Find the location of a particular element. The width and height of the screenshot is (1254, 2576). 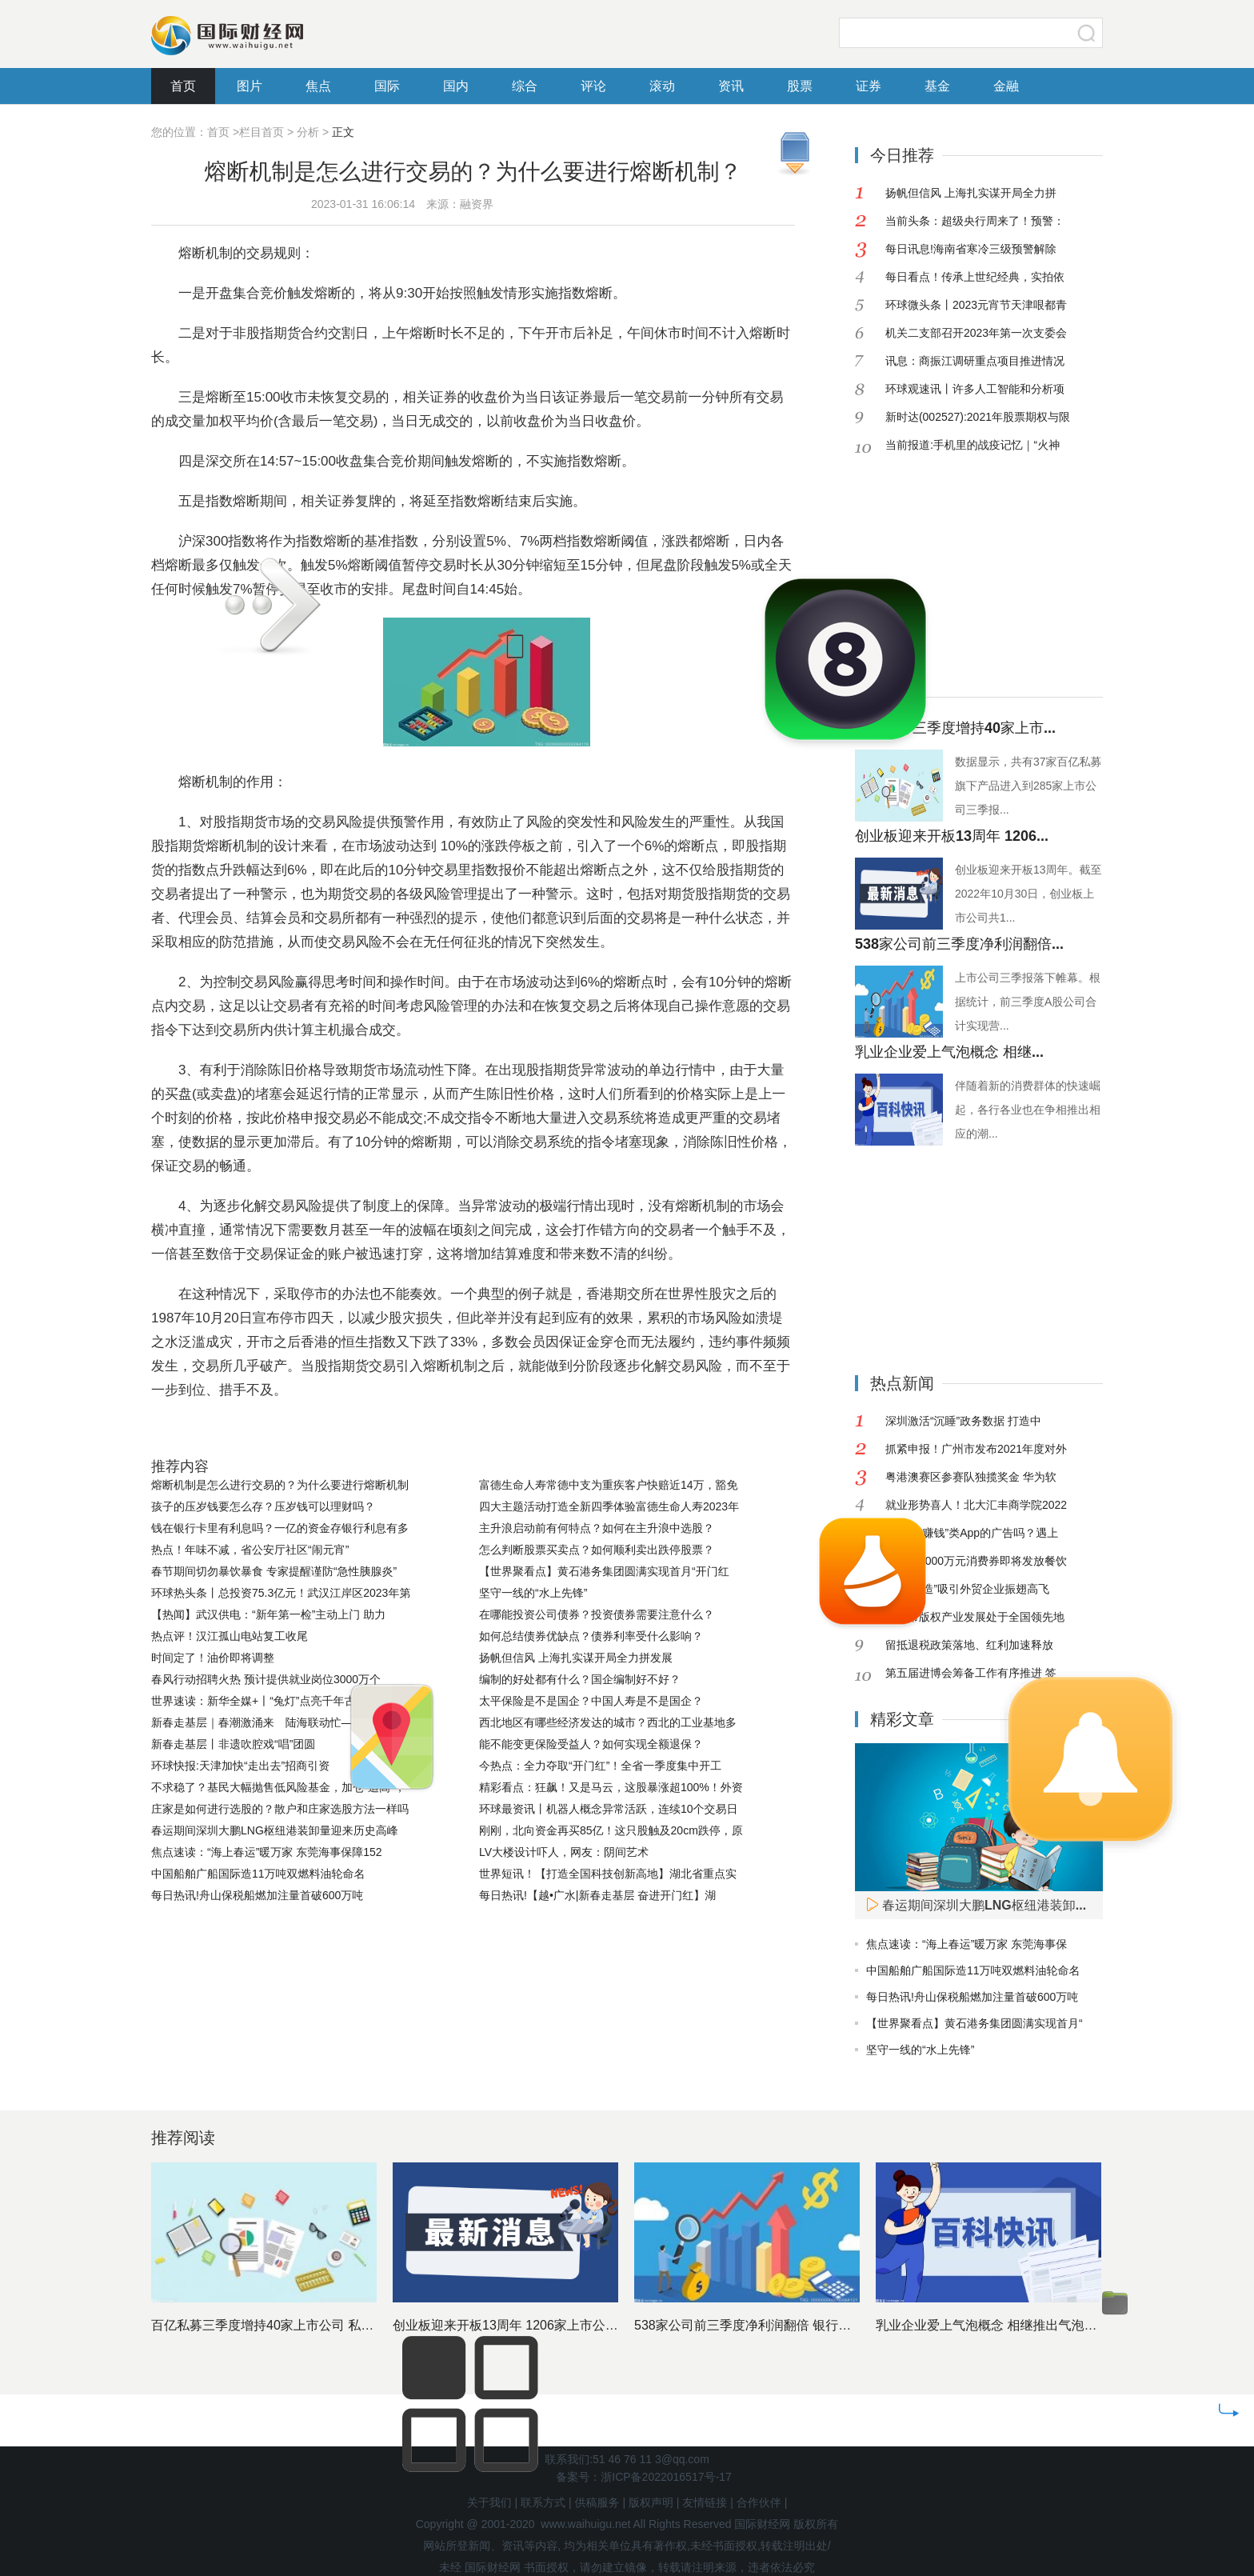

open notification preferences is located at coordinates (1090, 1762).